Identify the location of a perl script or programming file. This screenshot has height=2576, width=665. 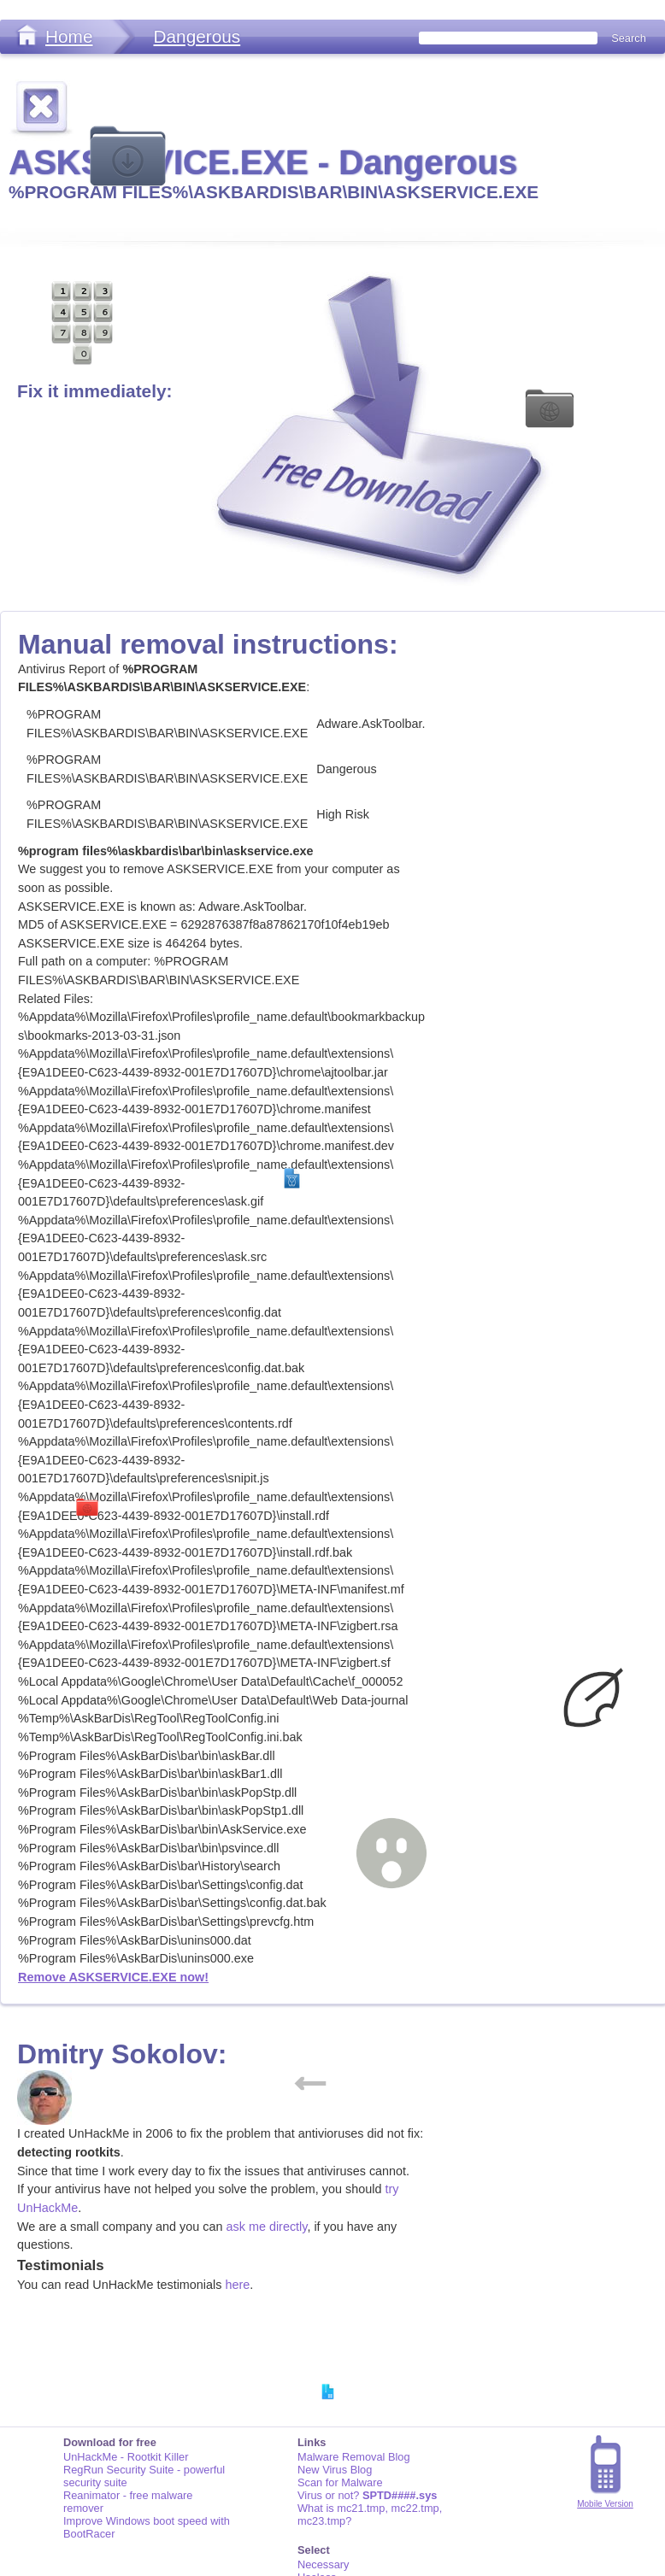
(291, 1178).